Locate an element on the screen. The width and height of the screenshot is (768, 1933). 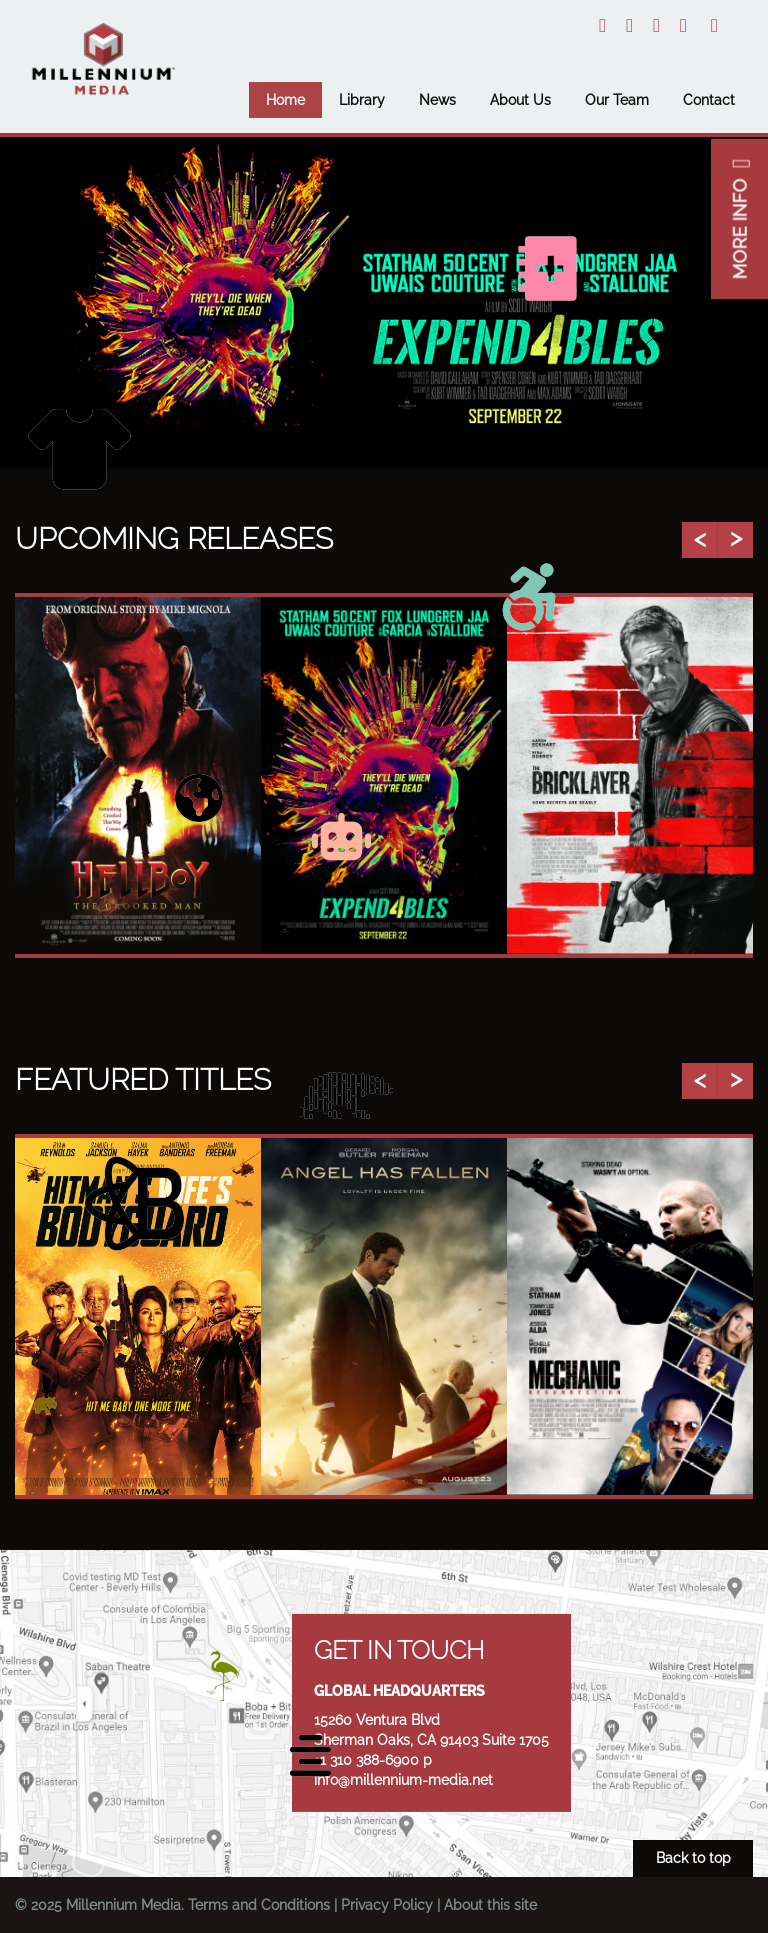
browse clothing or apparel items is located at coordinates (79, 446).